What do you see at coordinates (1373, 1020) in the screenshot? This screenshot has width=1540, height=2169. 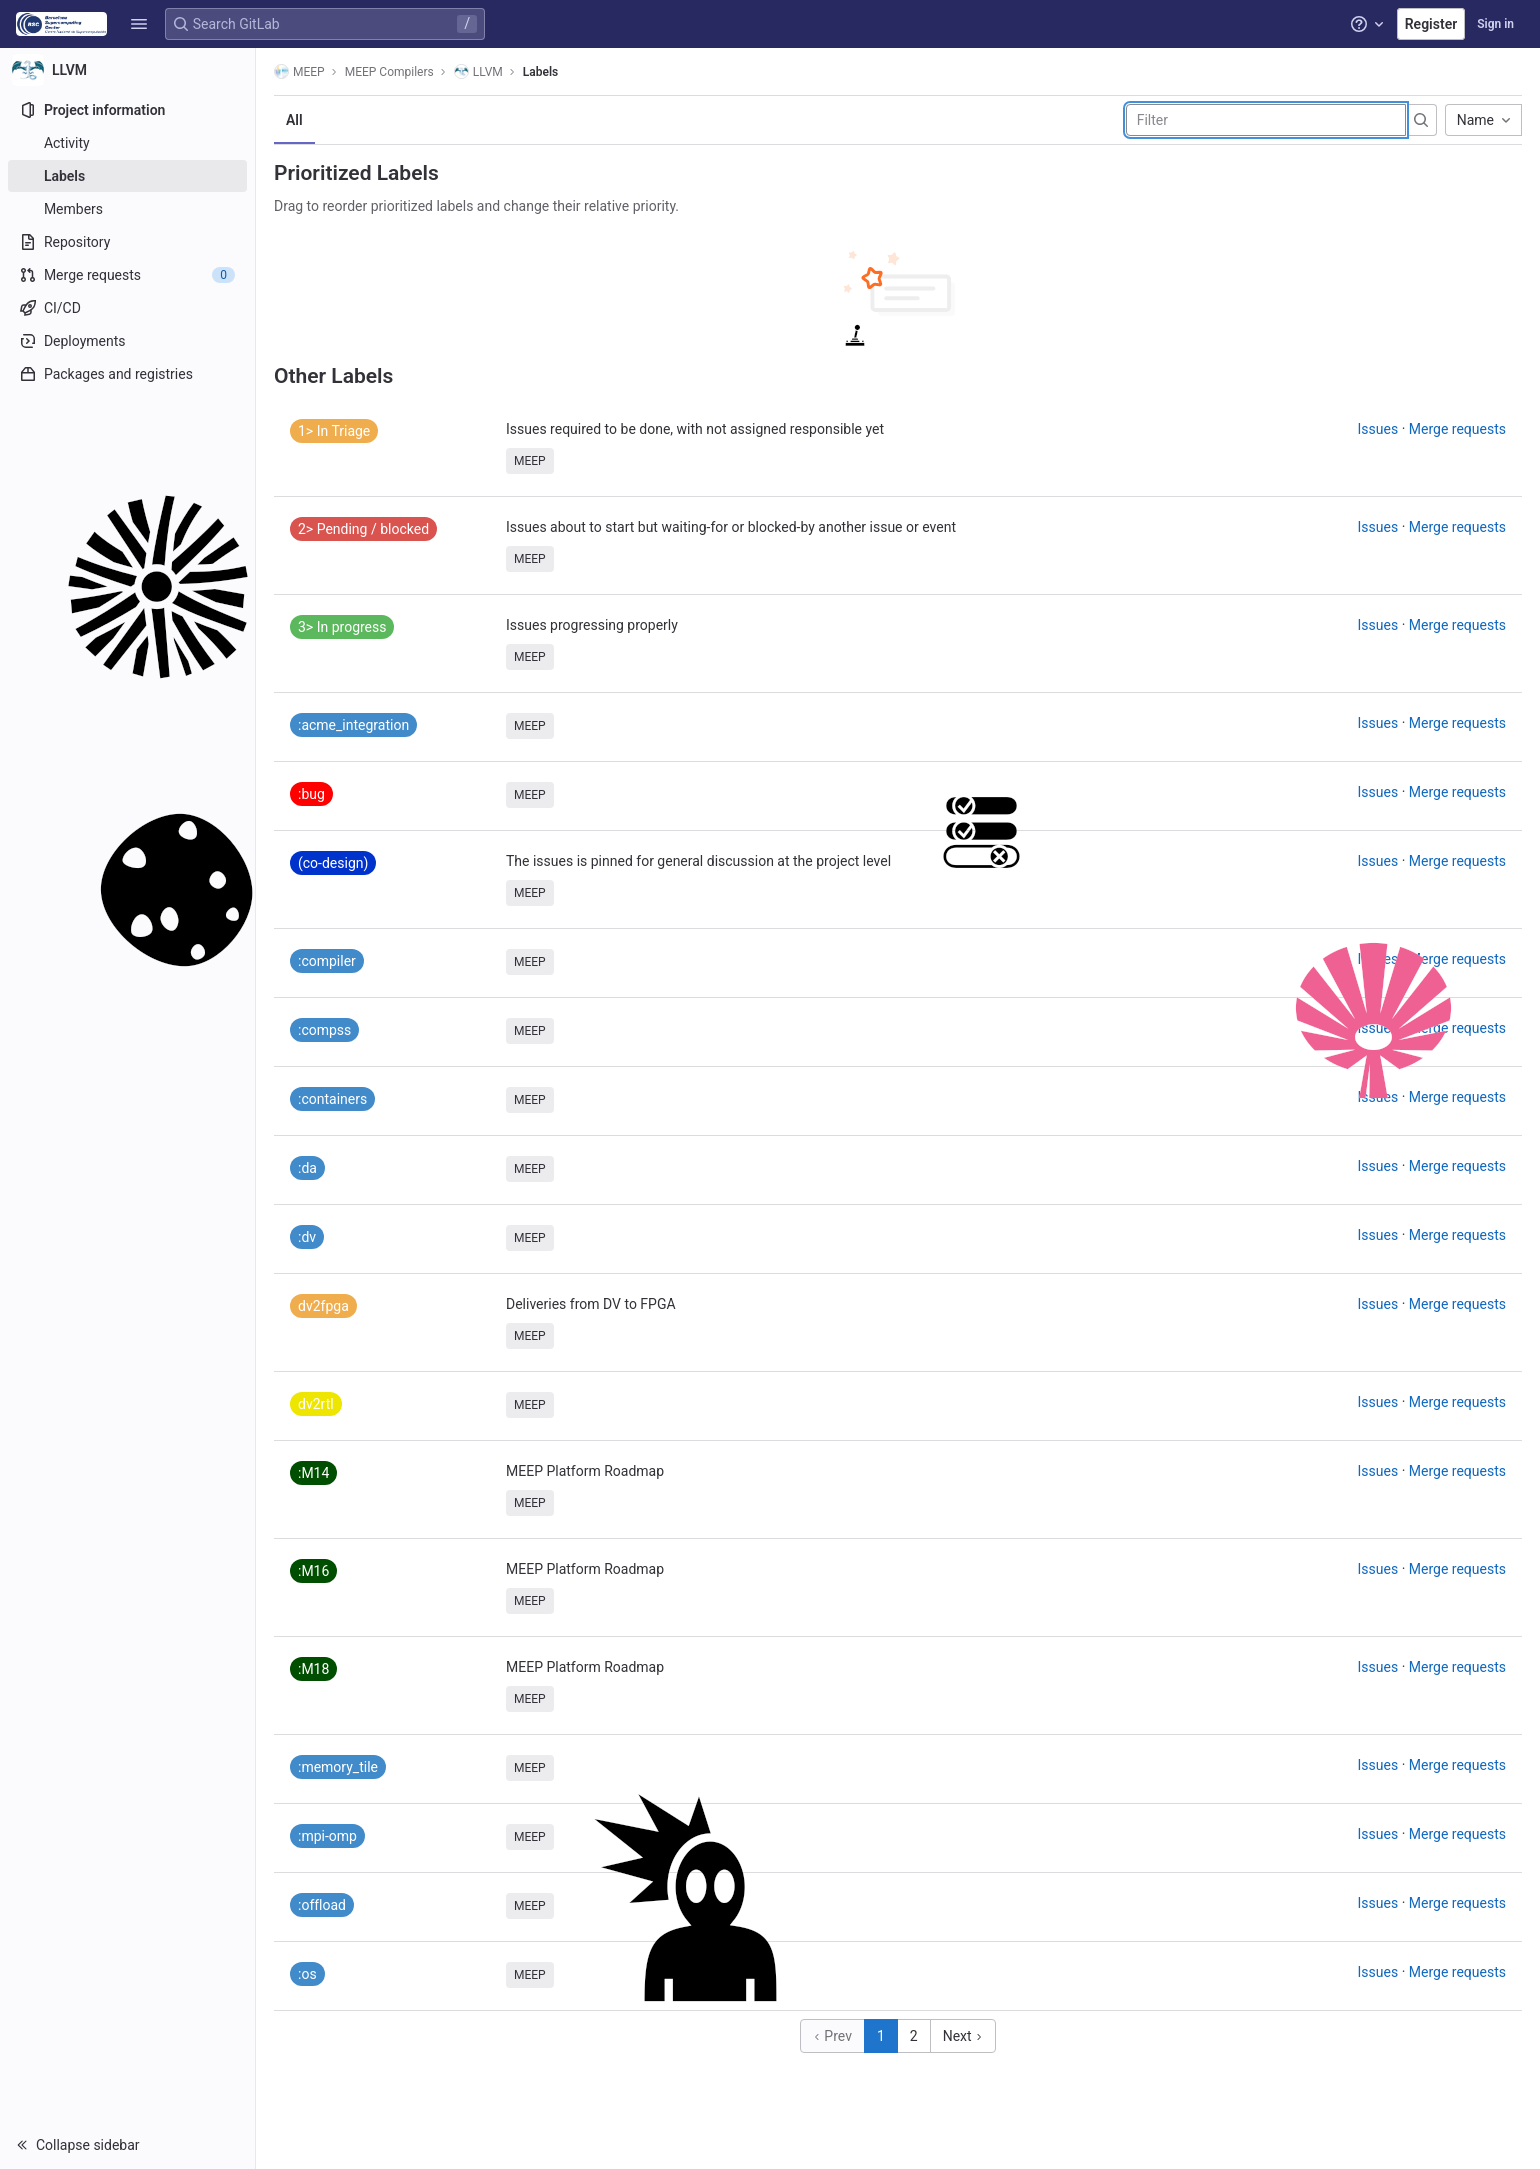 I see `decorative fan or palm frond icon` at bounding box center [1373, 1020].